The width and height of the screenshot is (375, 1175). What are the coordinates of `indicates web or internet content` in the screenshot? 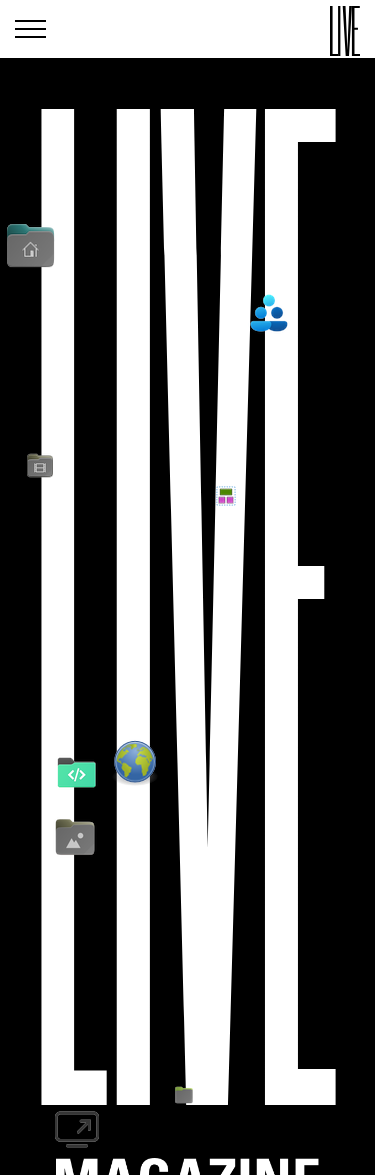 It's located at (135, 762).